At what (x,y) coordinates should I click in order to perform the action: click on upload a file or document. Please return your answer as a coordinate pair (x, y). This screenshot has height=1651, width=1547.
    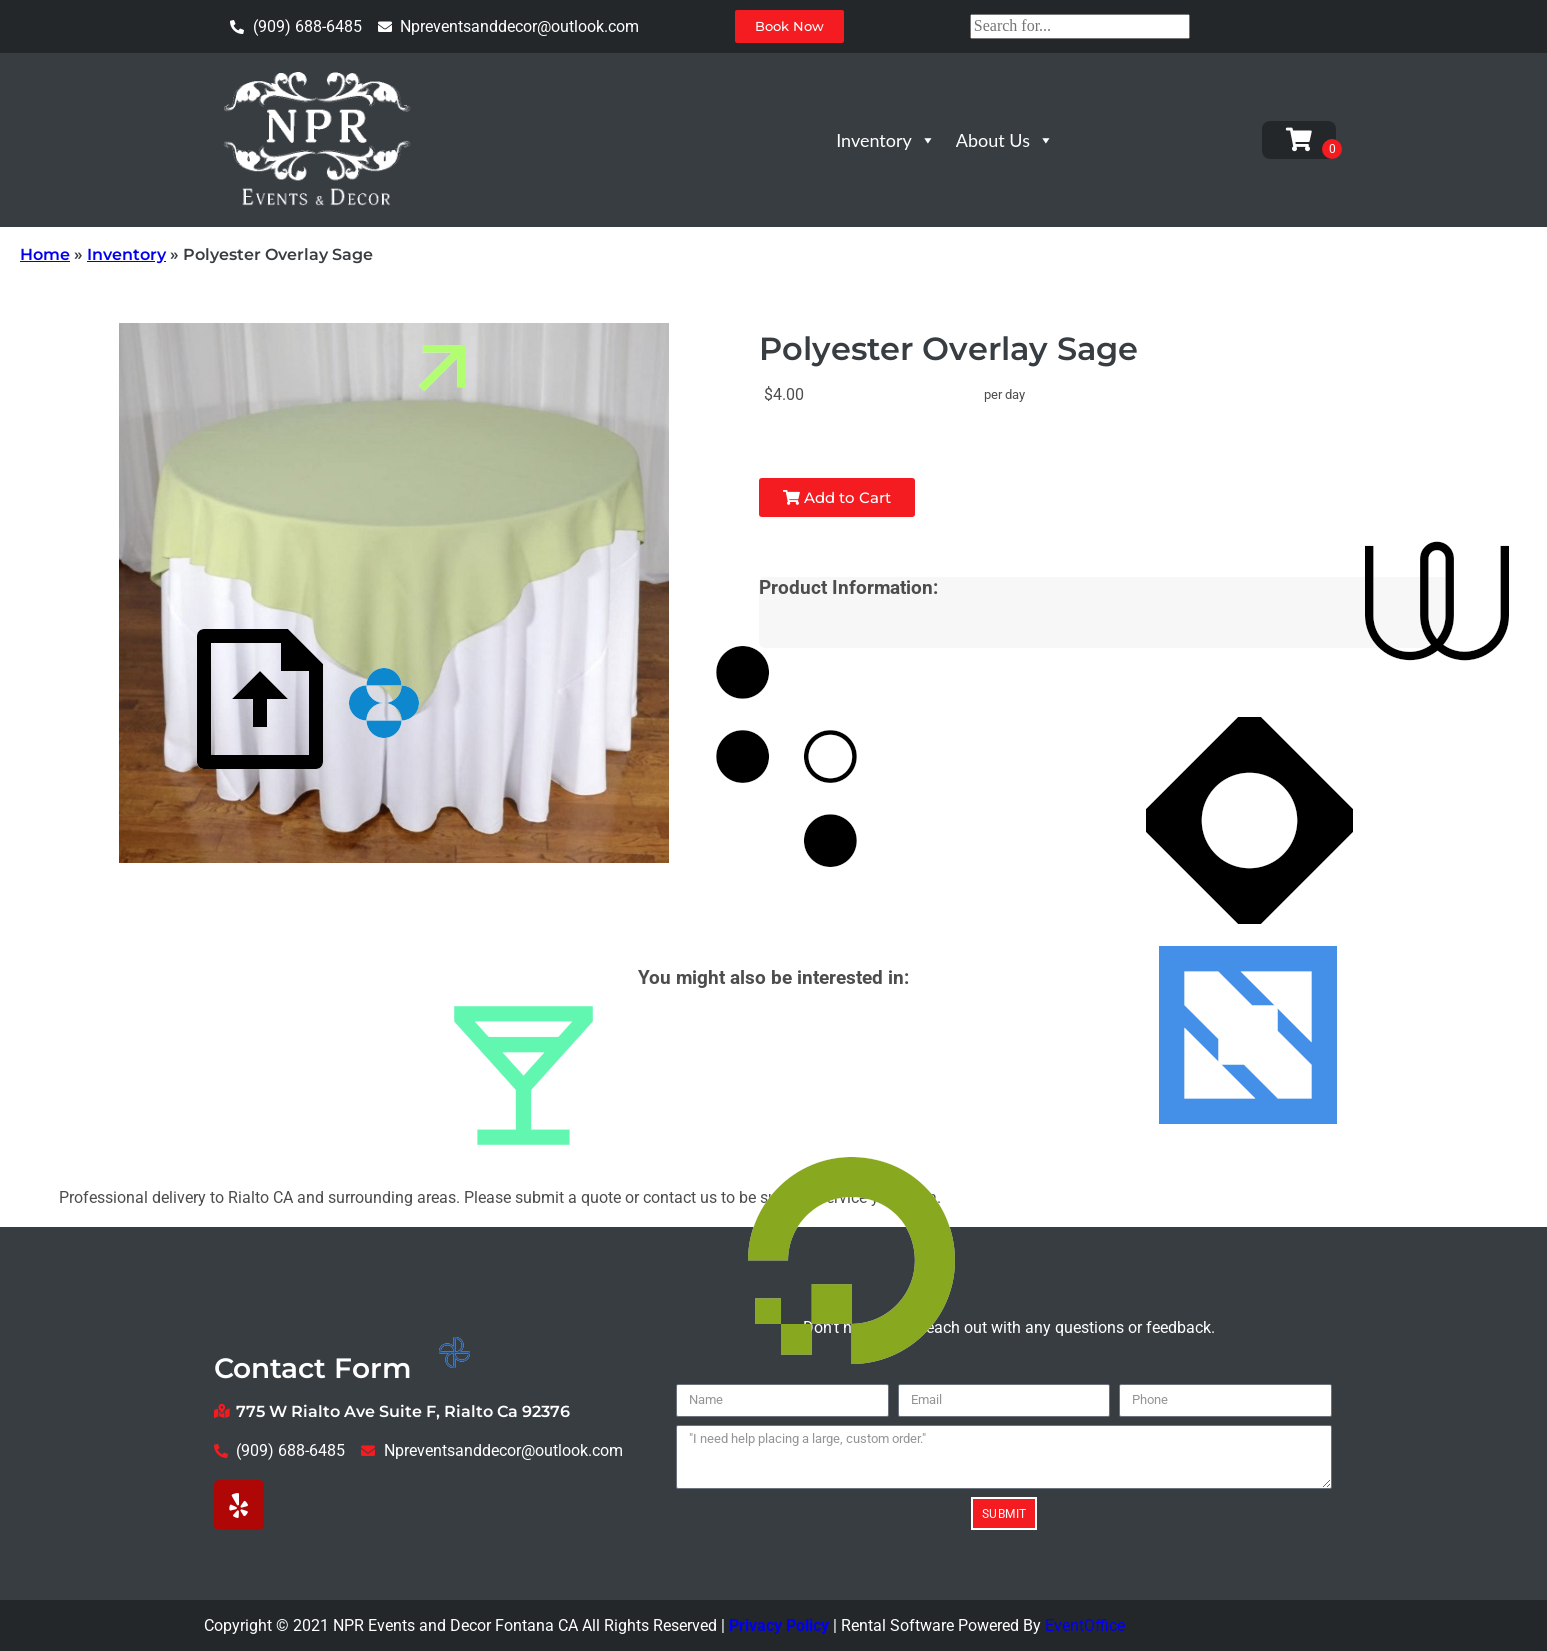
    Looking at the image, I should click on (260, 699).